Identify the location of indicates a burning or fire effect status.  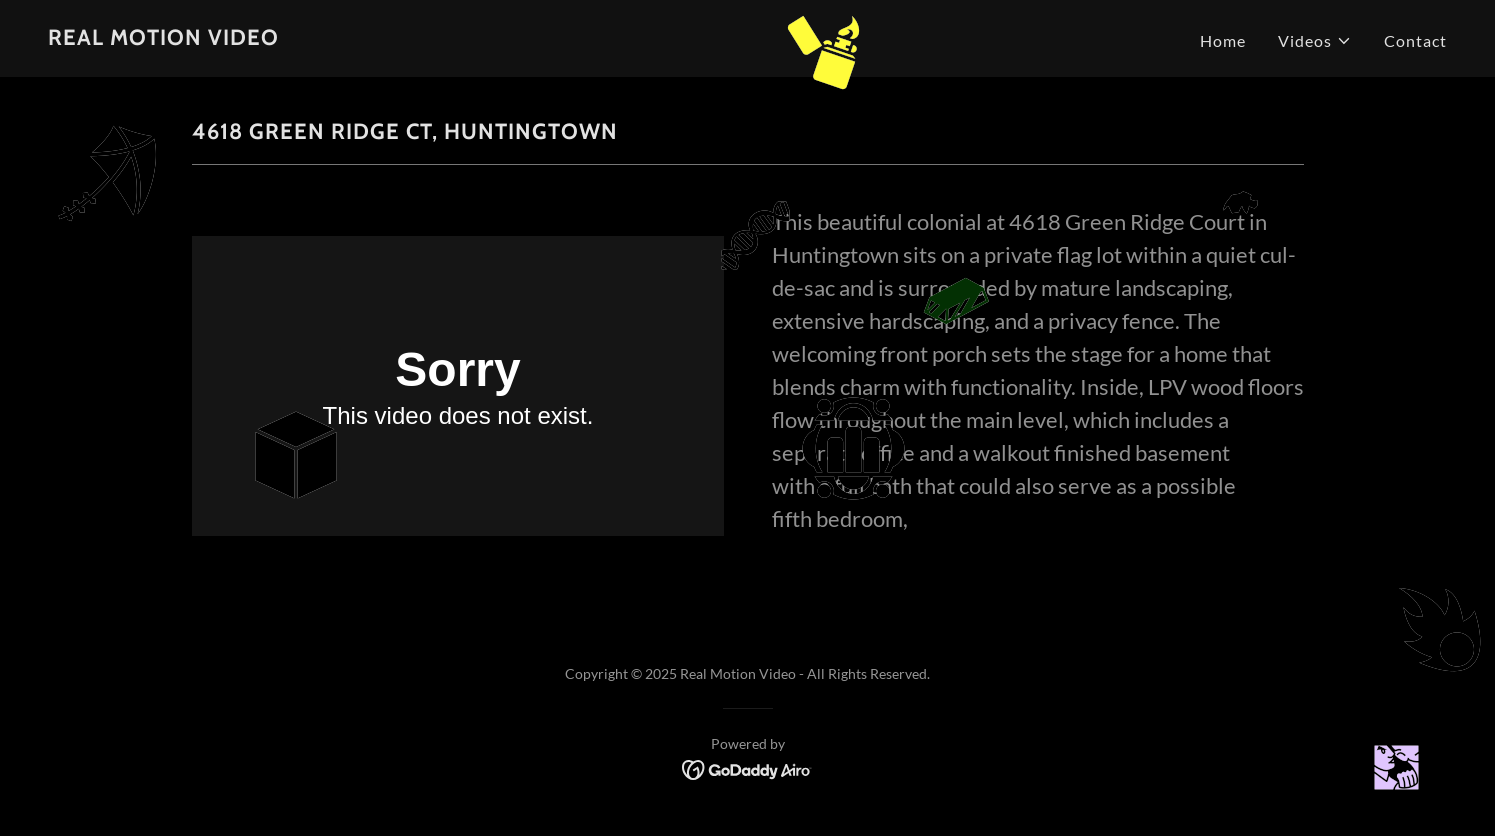
(1437, 627).